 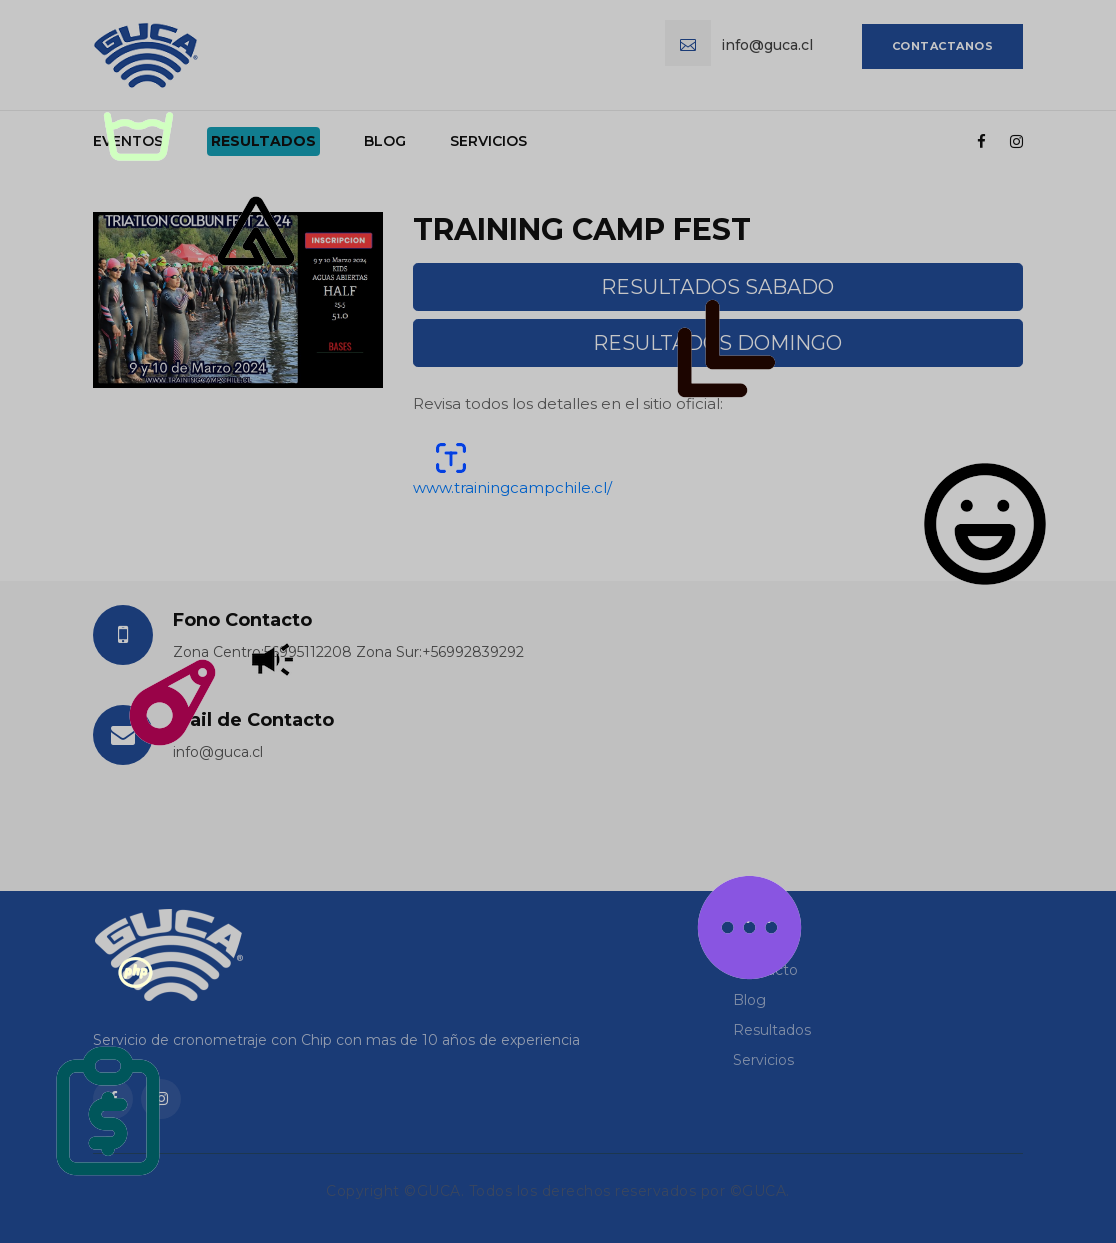 What do you see at coordinates (256, 231) in the screenshot?
I see `Adobe brand logo` at bounding box center [256, 231].